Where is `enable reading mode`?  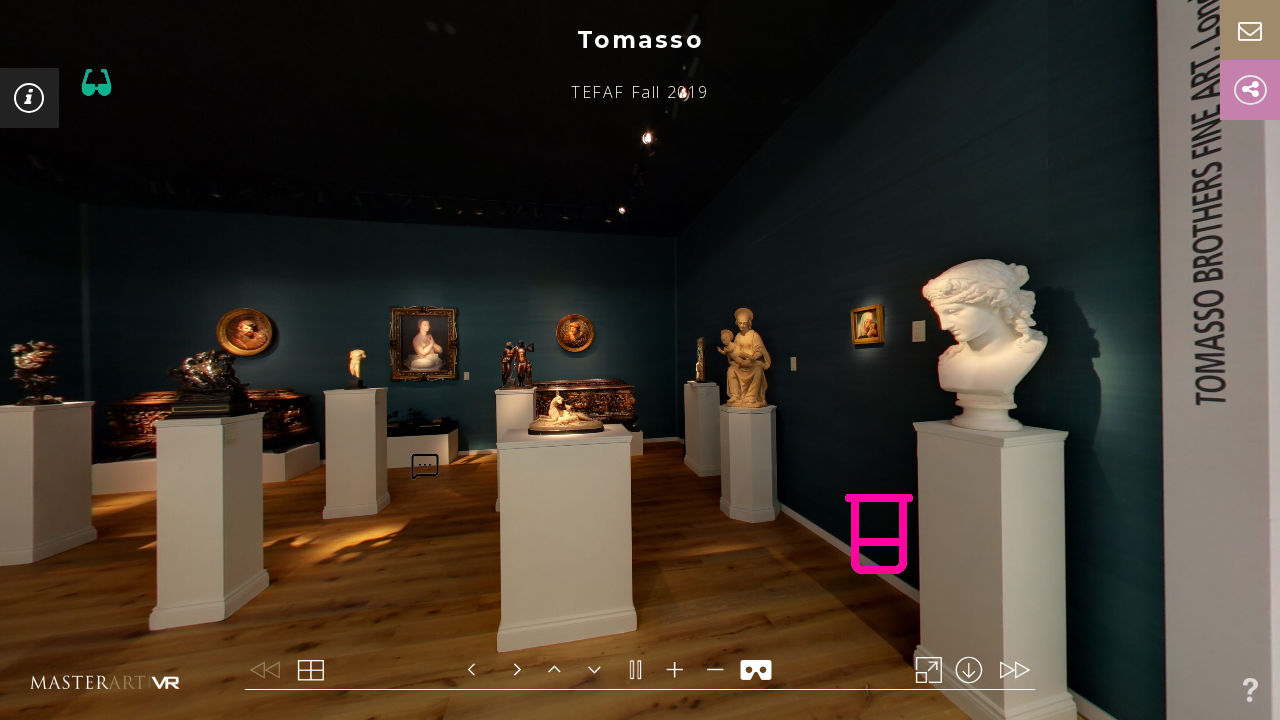
enable reading mode is located at coordinates (96, 82).